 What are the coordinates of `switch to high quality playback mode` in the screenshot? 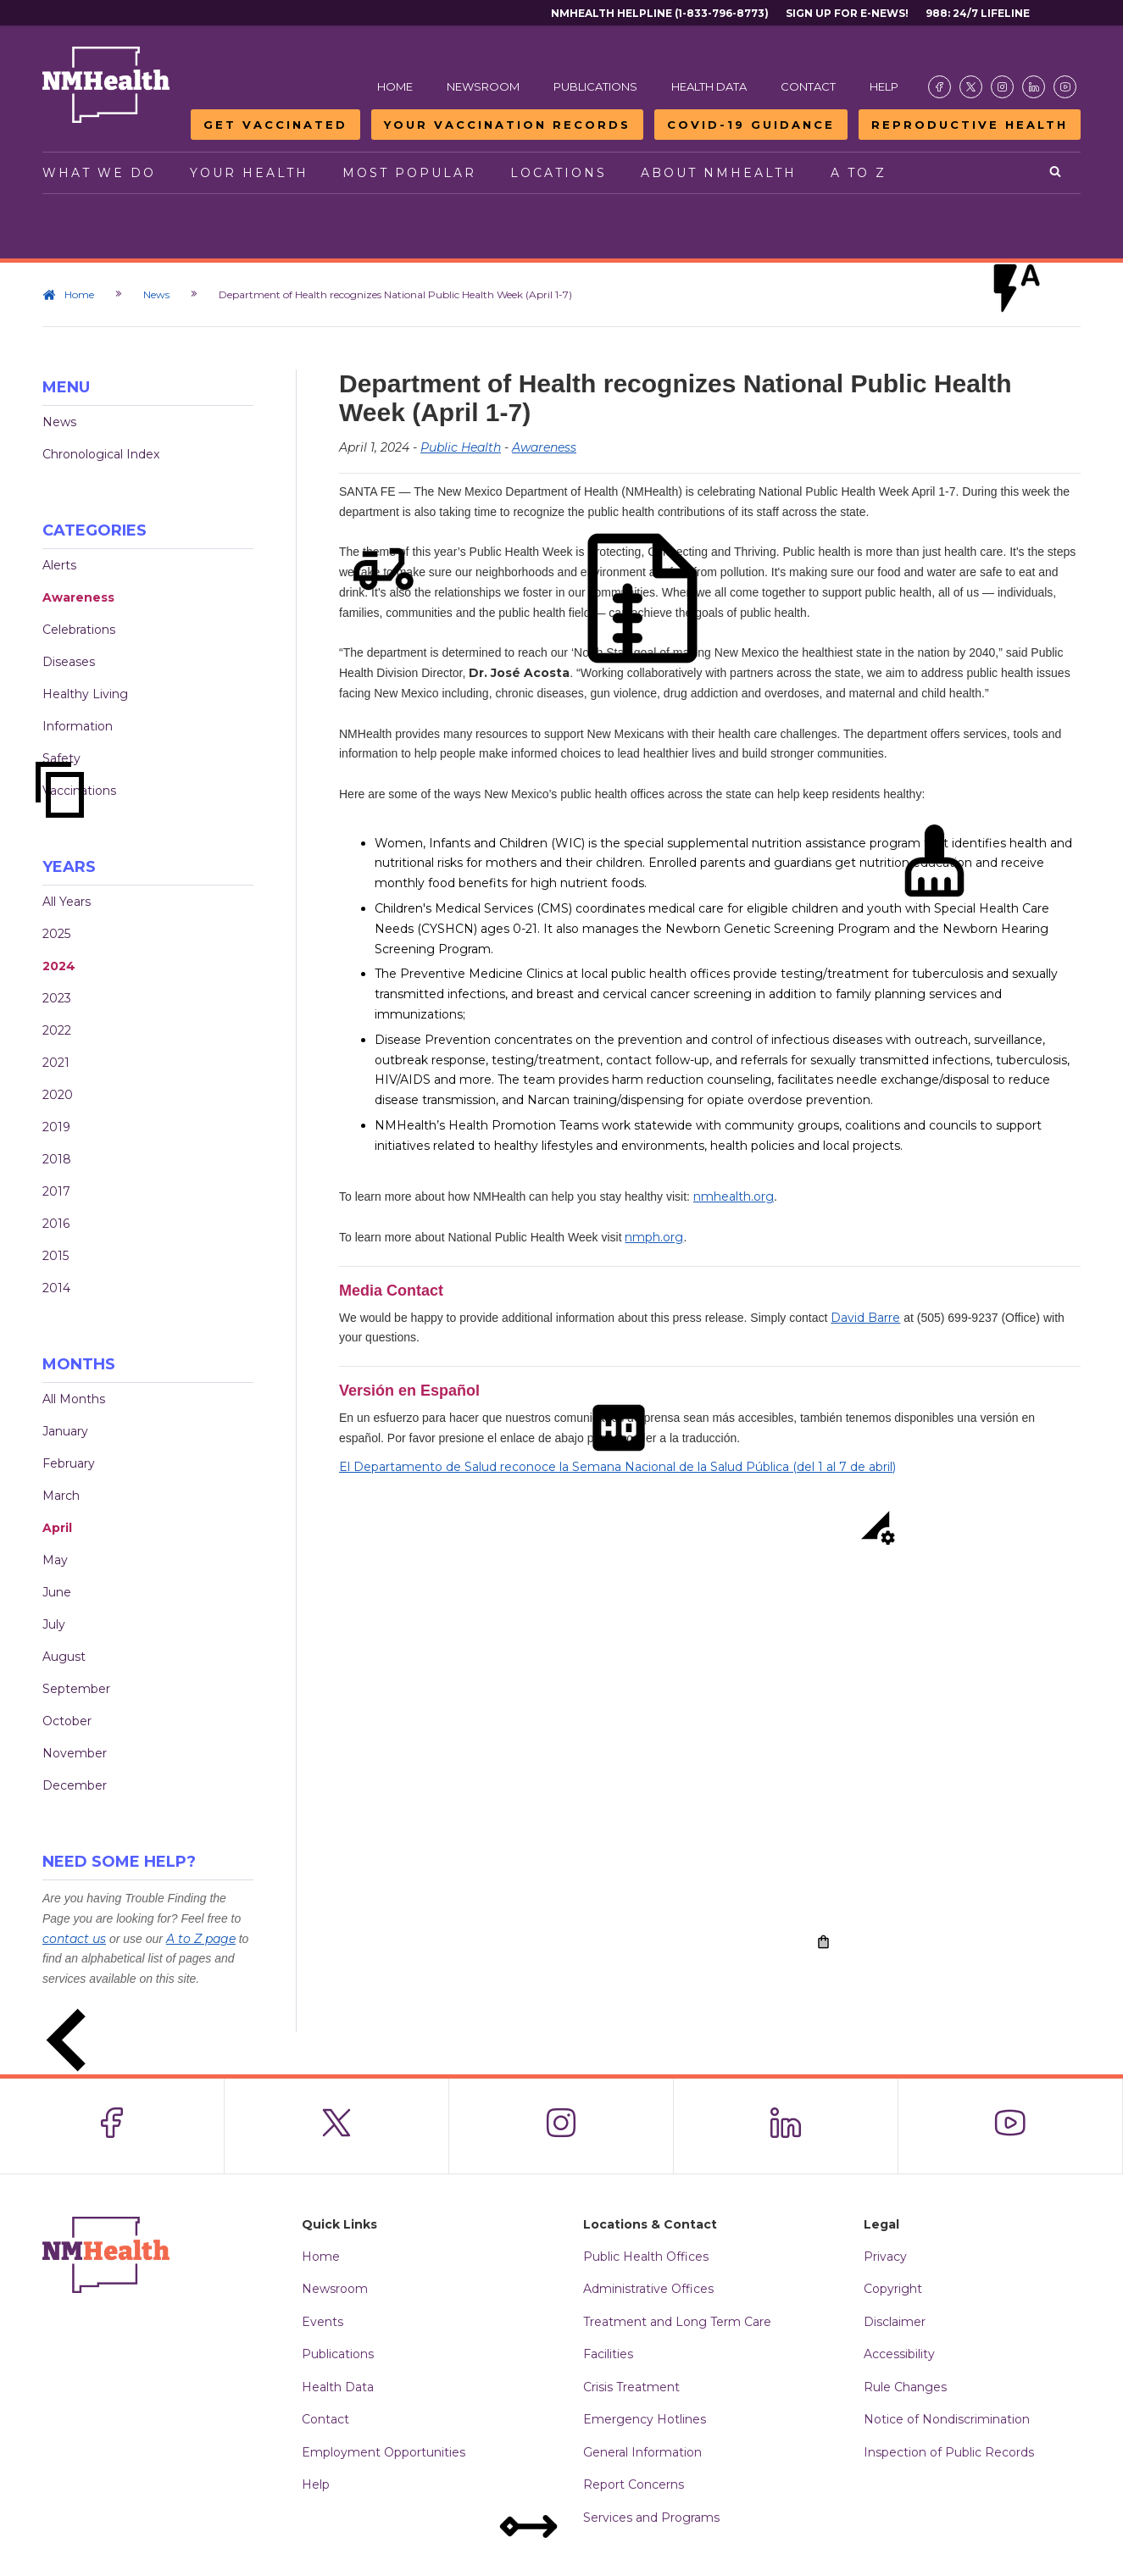 It's located at (619, 1428).